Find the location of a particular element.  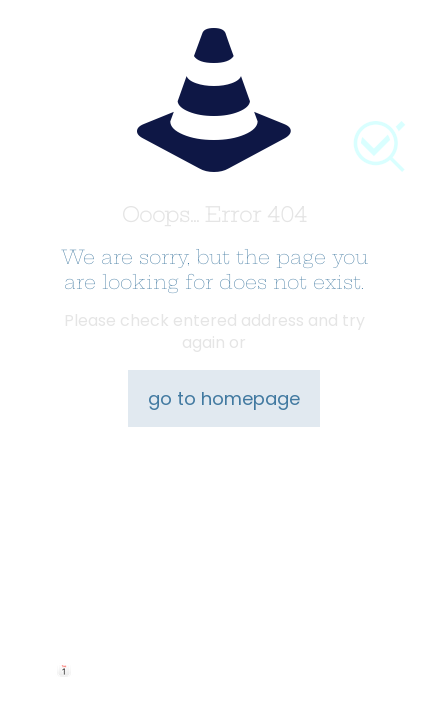

open system configuration or setup assistant is located at coordinates (379, 146).